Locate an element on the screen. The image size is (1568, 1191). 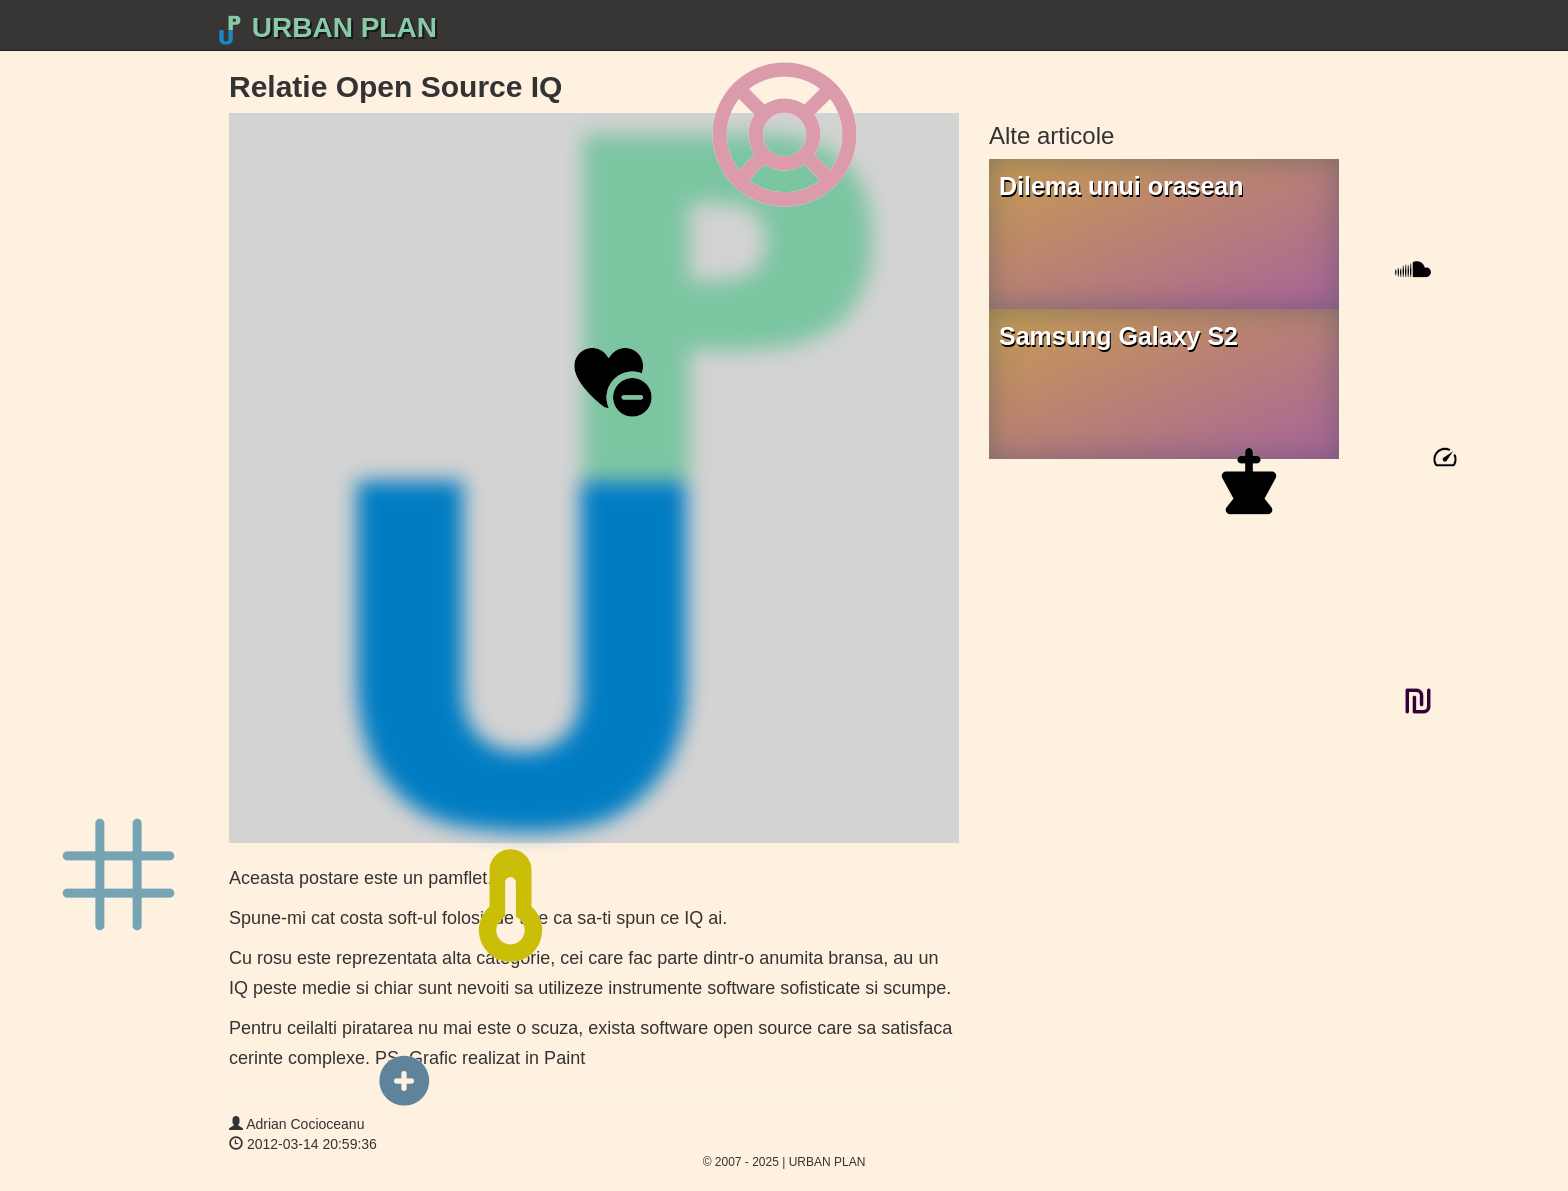
adjust playback speed settings is located at coordinates (1445, 457).